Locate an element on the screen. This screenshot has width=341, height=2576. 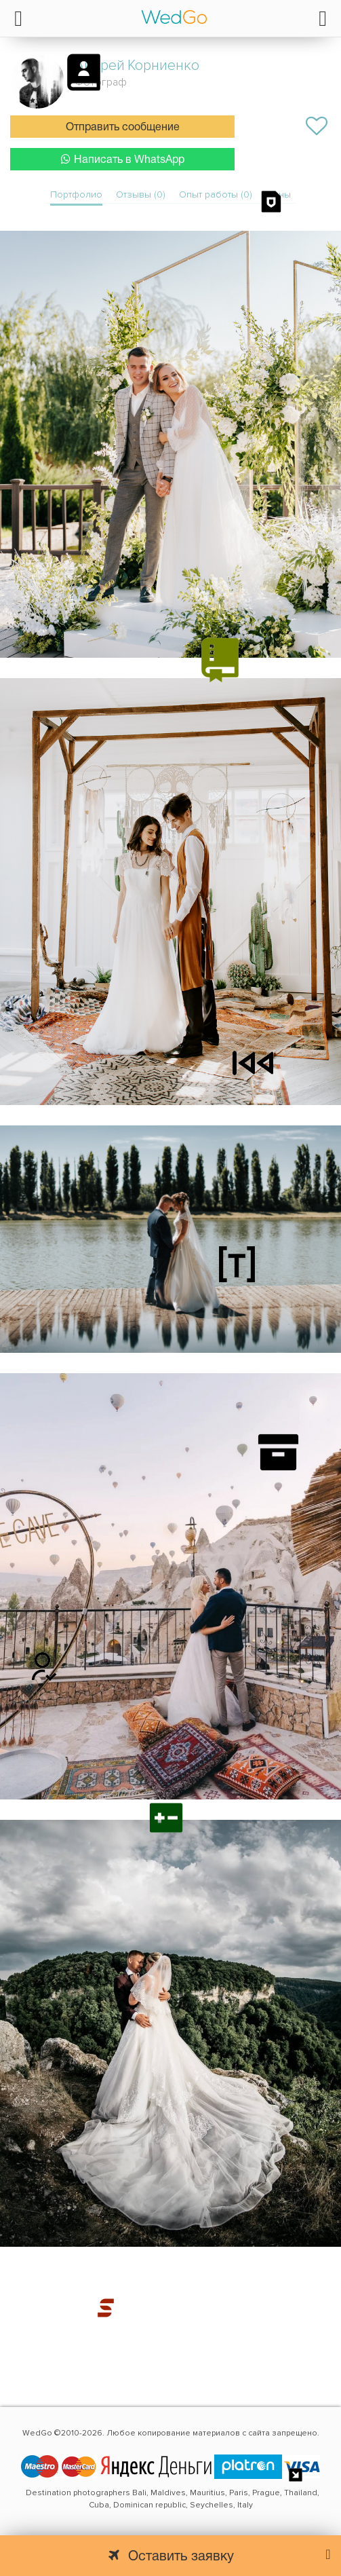
navigate to the next item diagonally is located at coordinates (296, 2475).